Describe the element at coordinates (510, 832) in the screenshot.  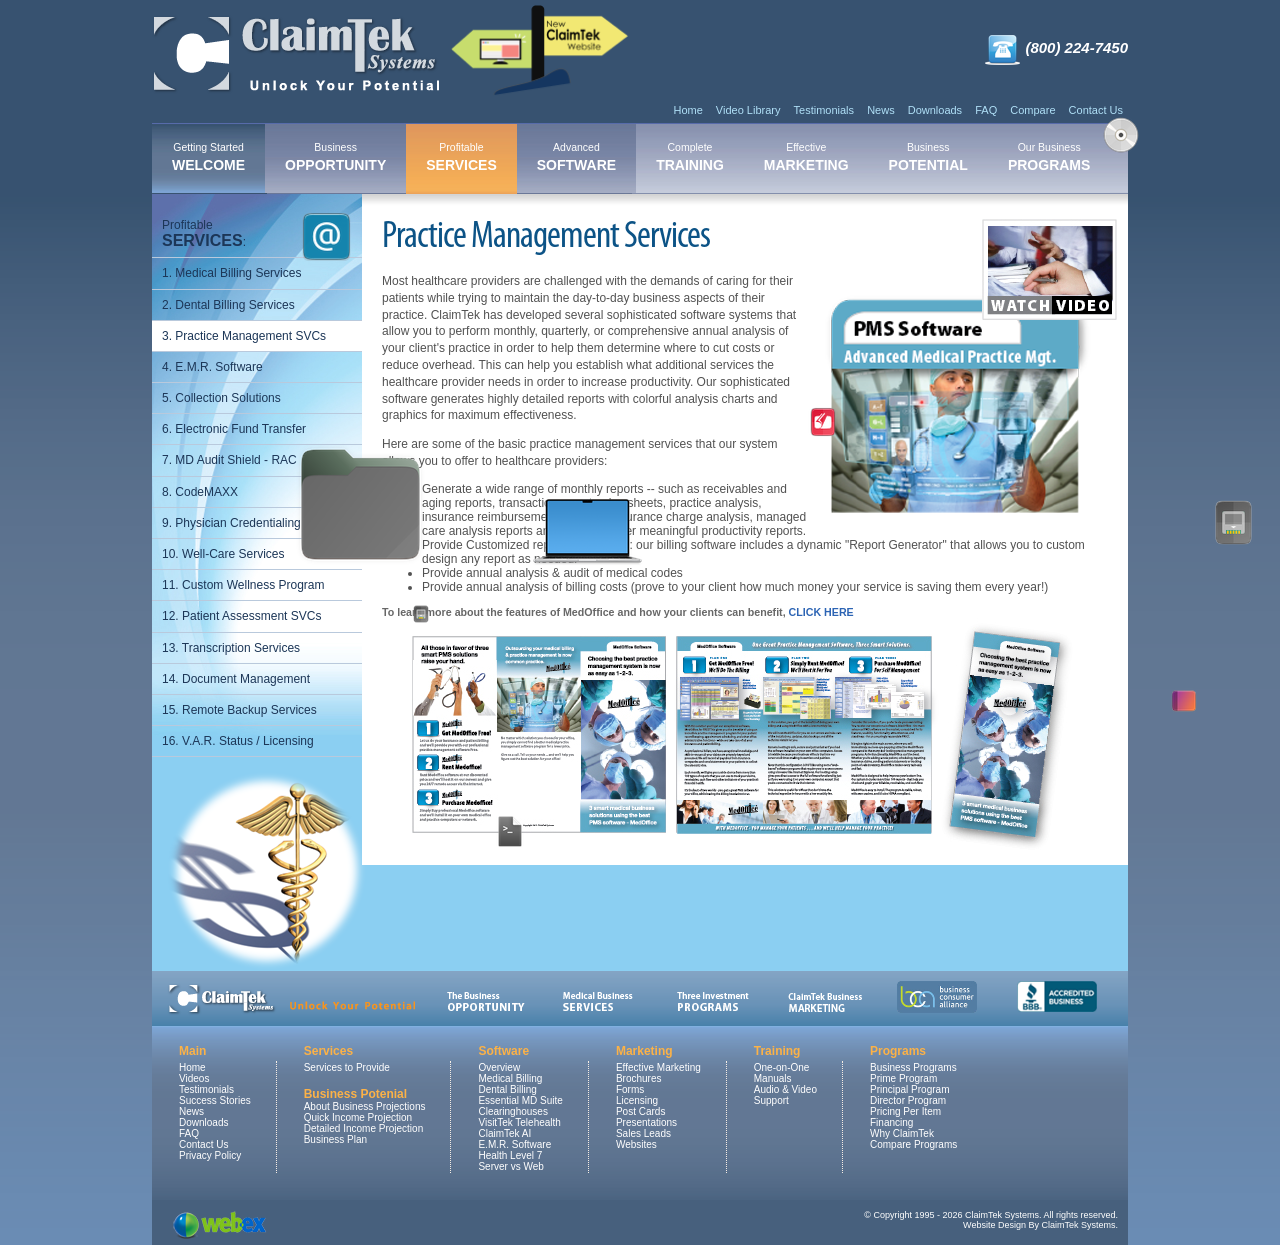
I see `a shell script or command line executable file` at that location.